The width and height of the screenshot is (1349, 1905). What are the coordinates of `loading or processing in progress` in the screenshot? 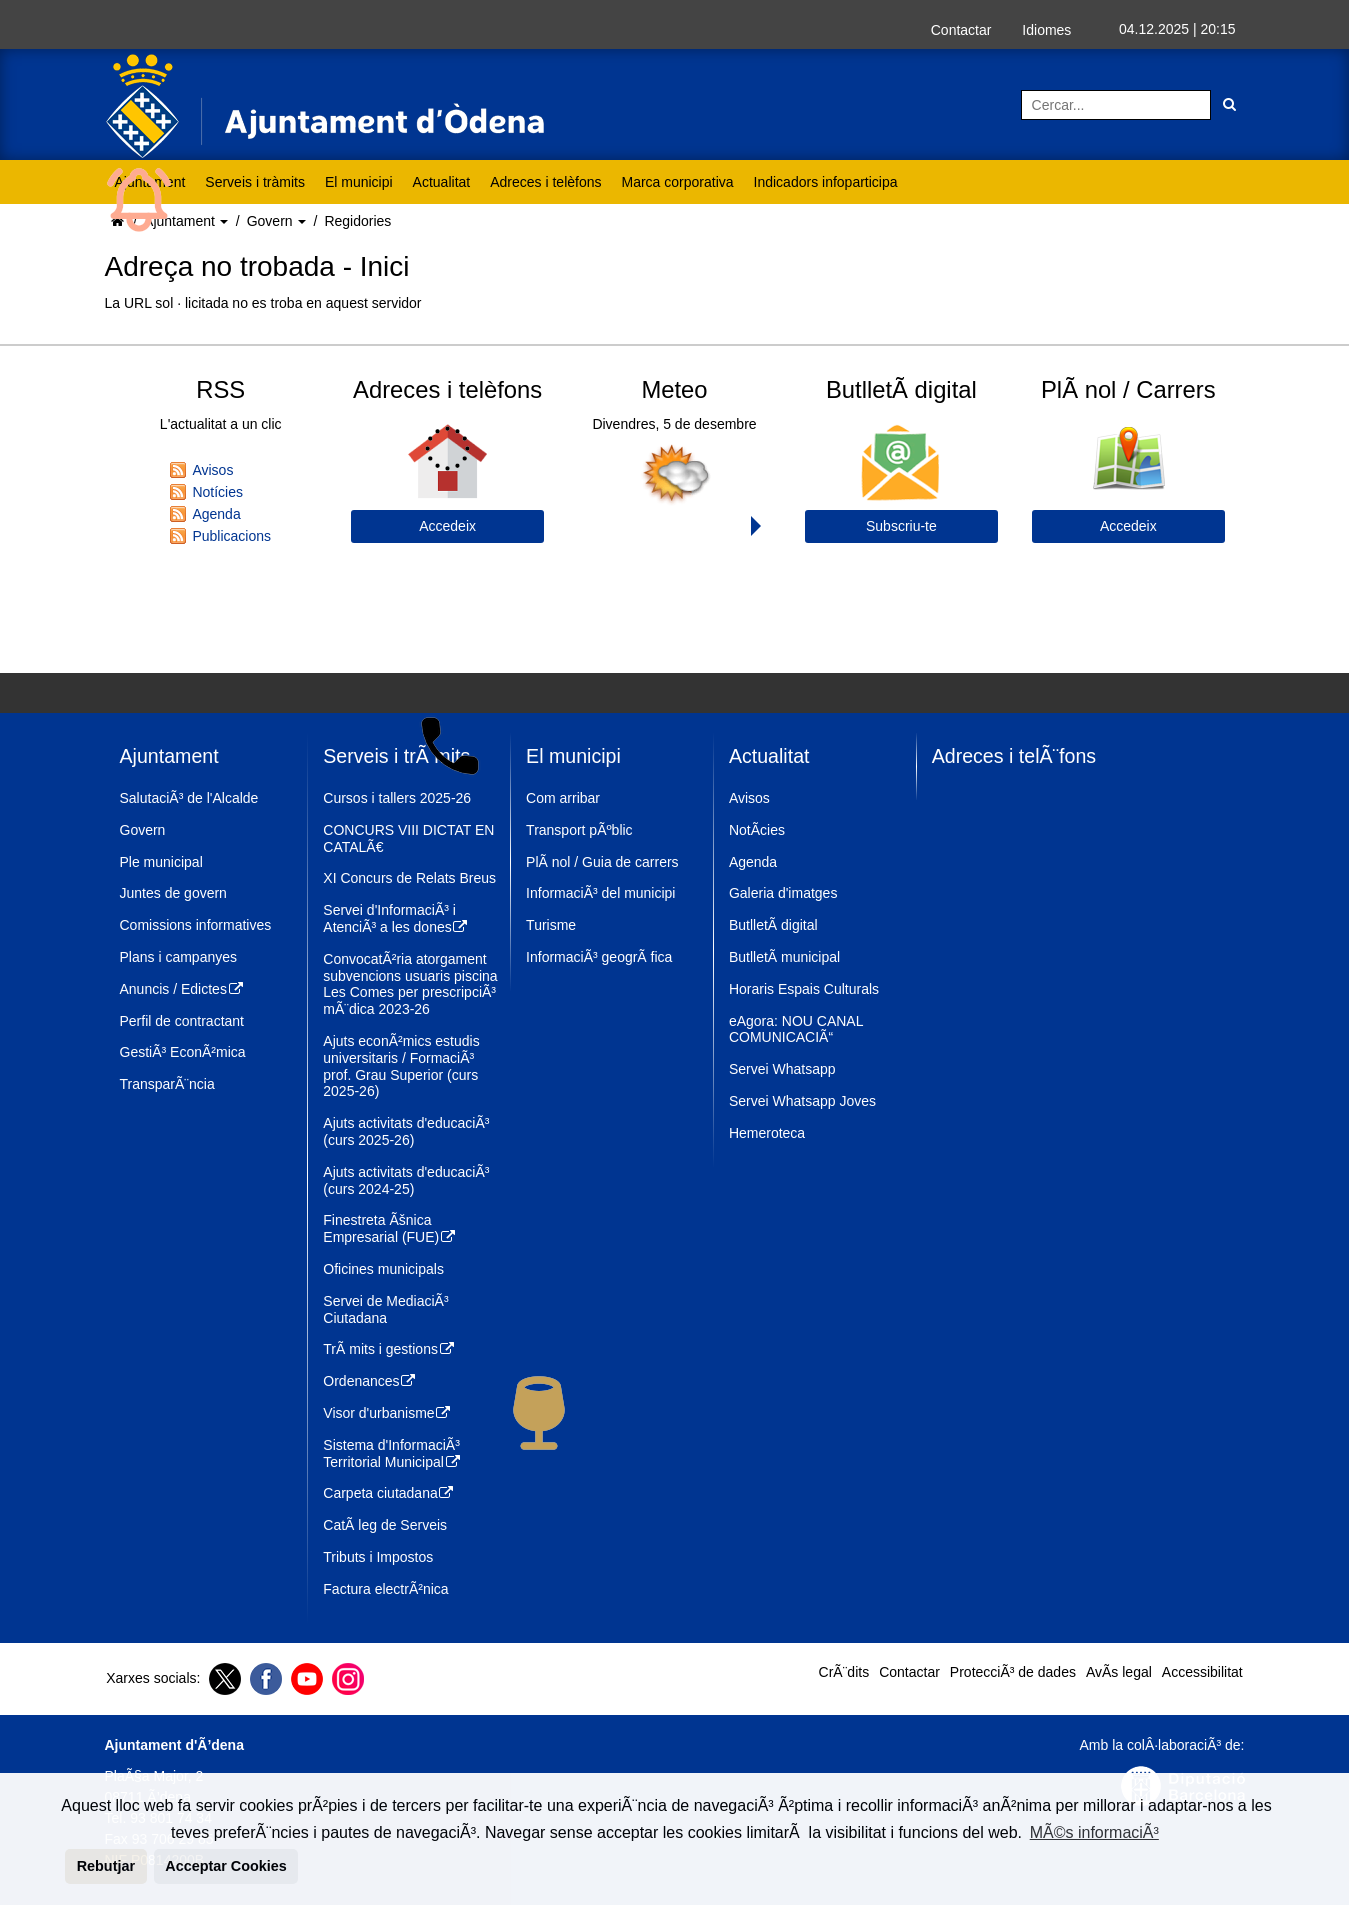 It's located at (447, 448).